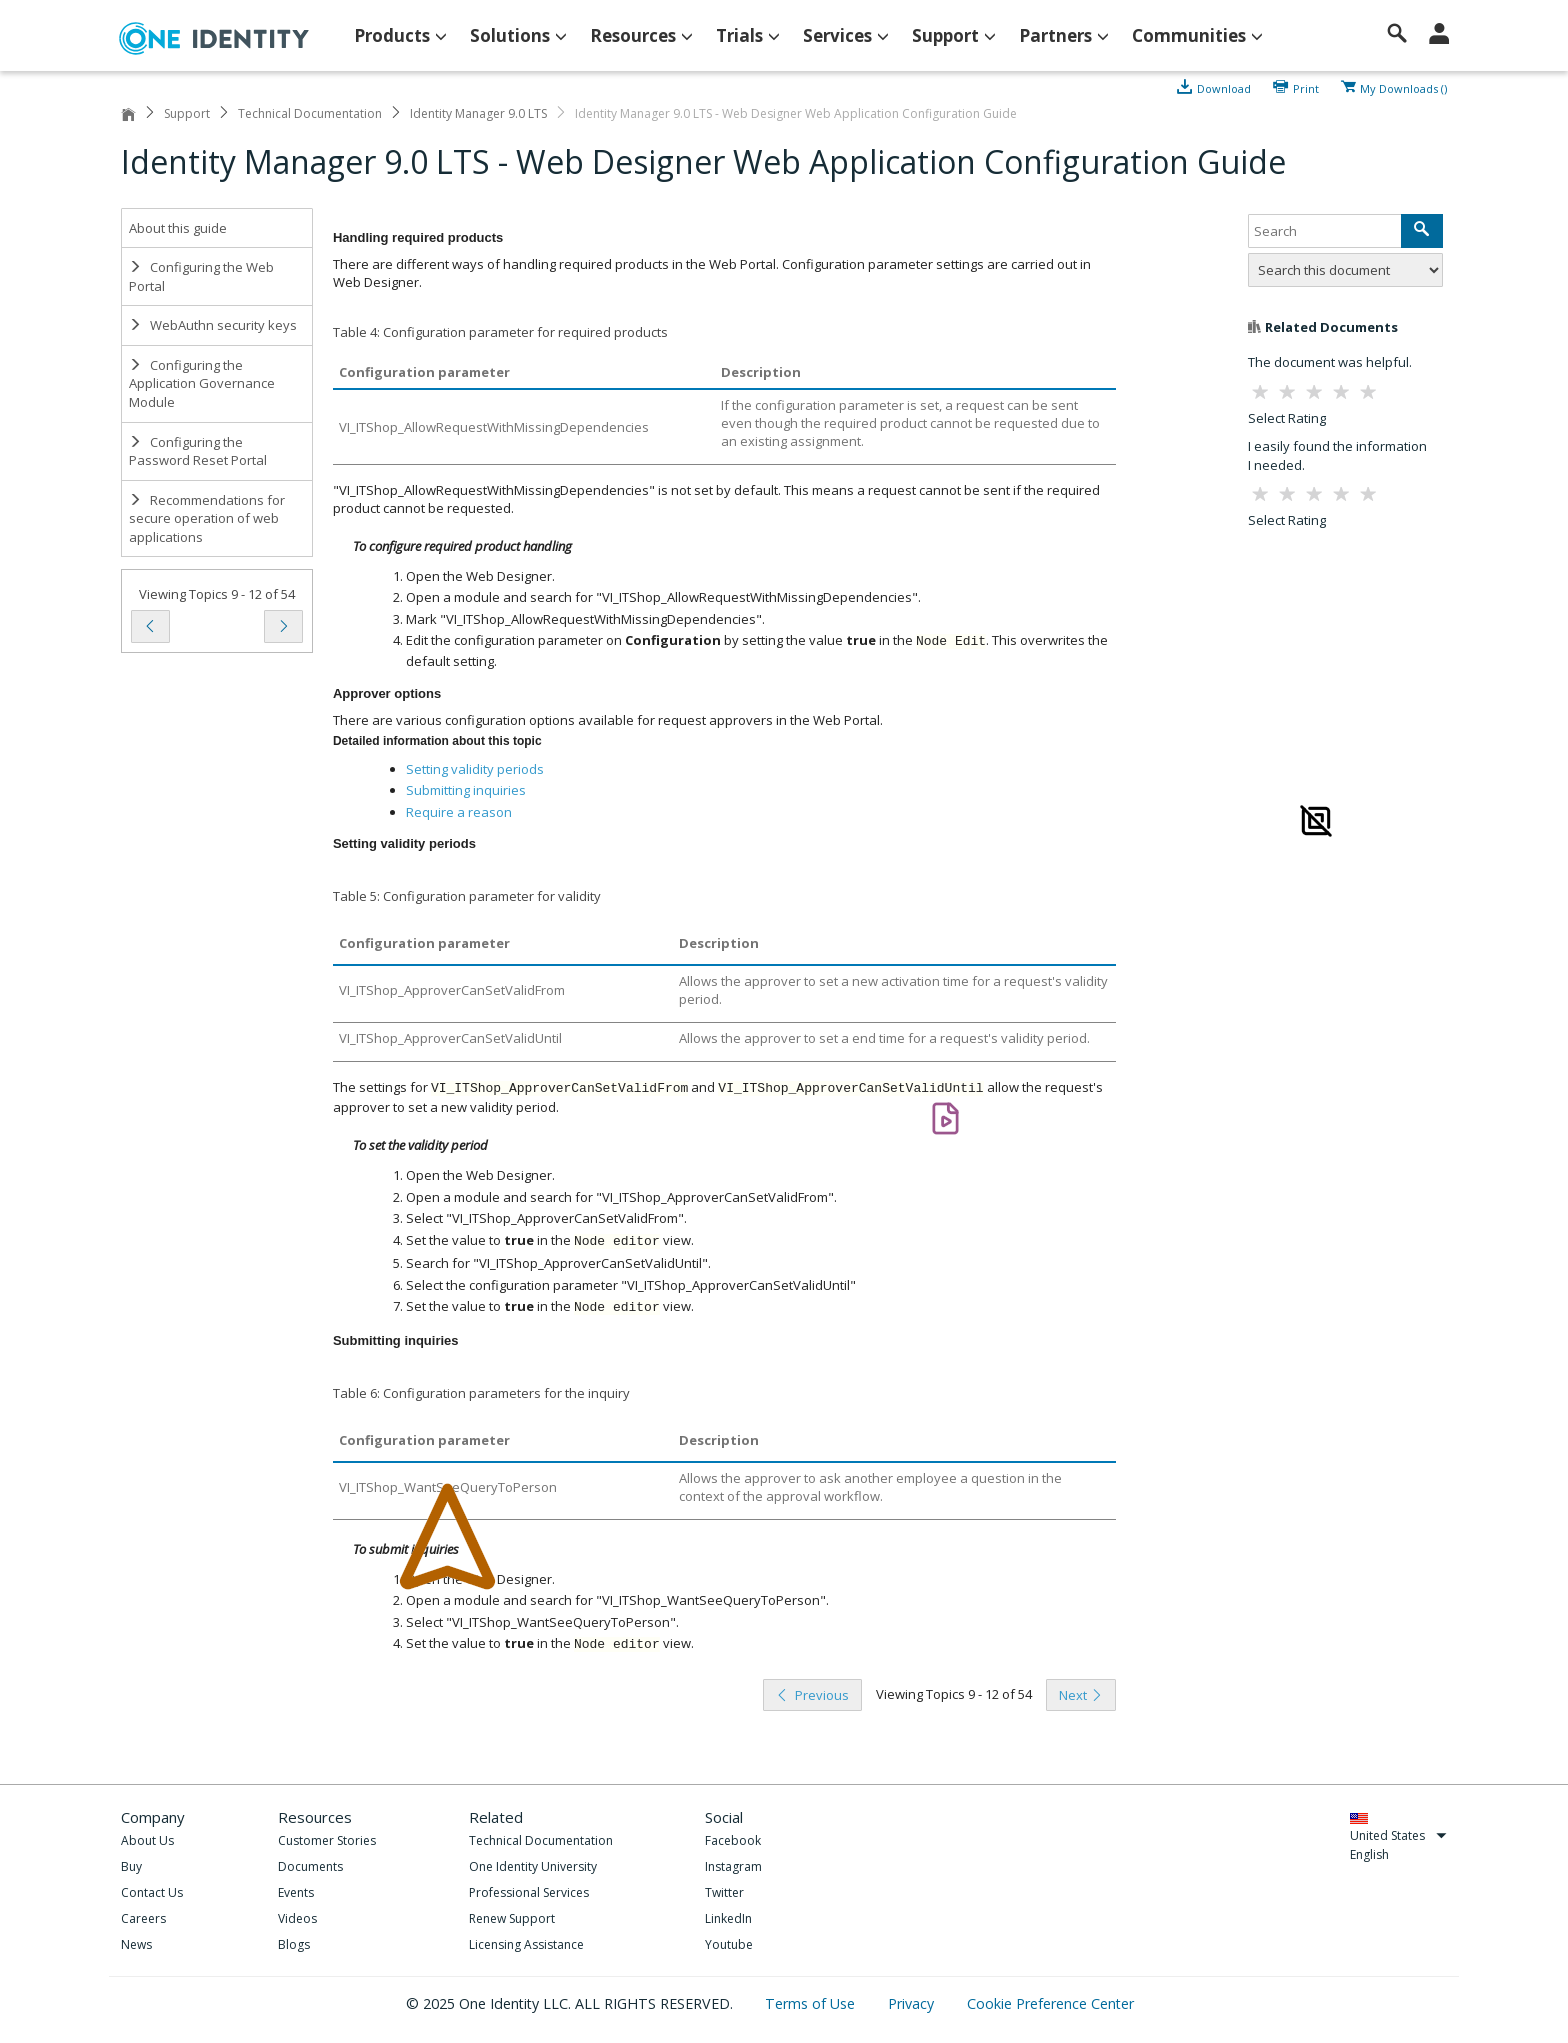 This screenshot has width=1568, height=2043. Describe the element at coordinates (945, 1118) in the screenshot. I see `play a video file` at that location.